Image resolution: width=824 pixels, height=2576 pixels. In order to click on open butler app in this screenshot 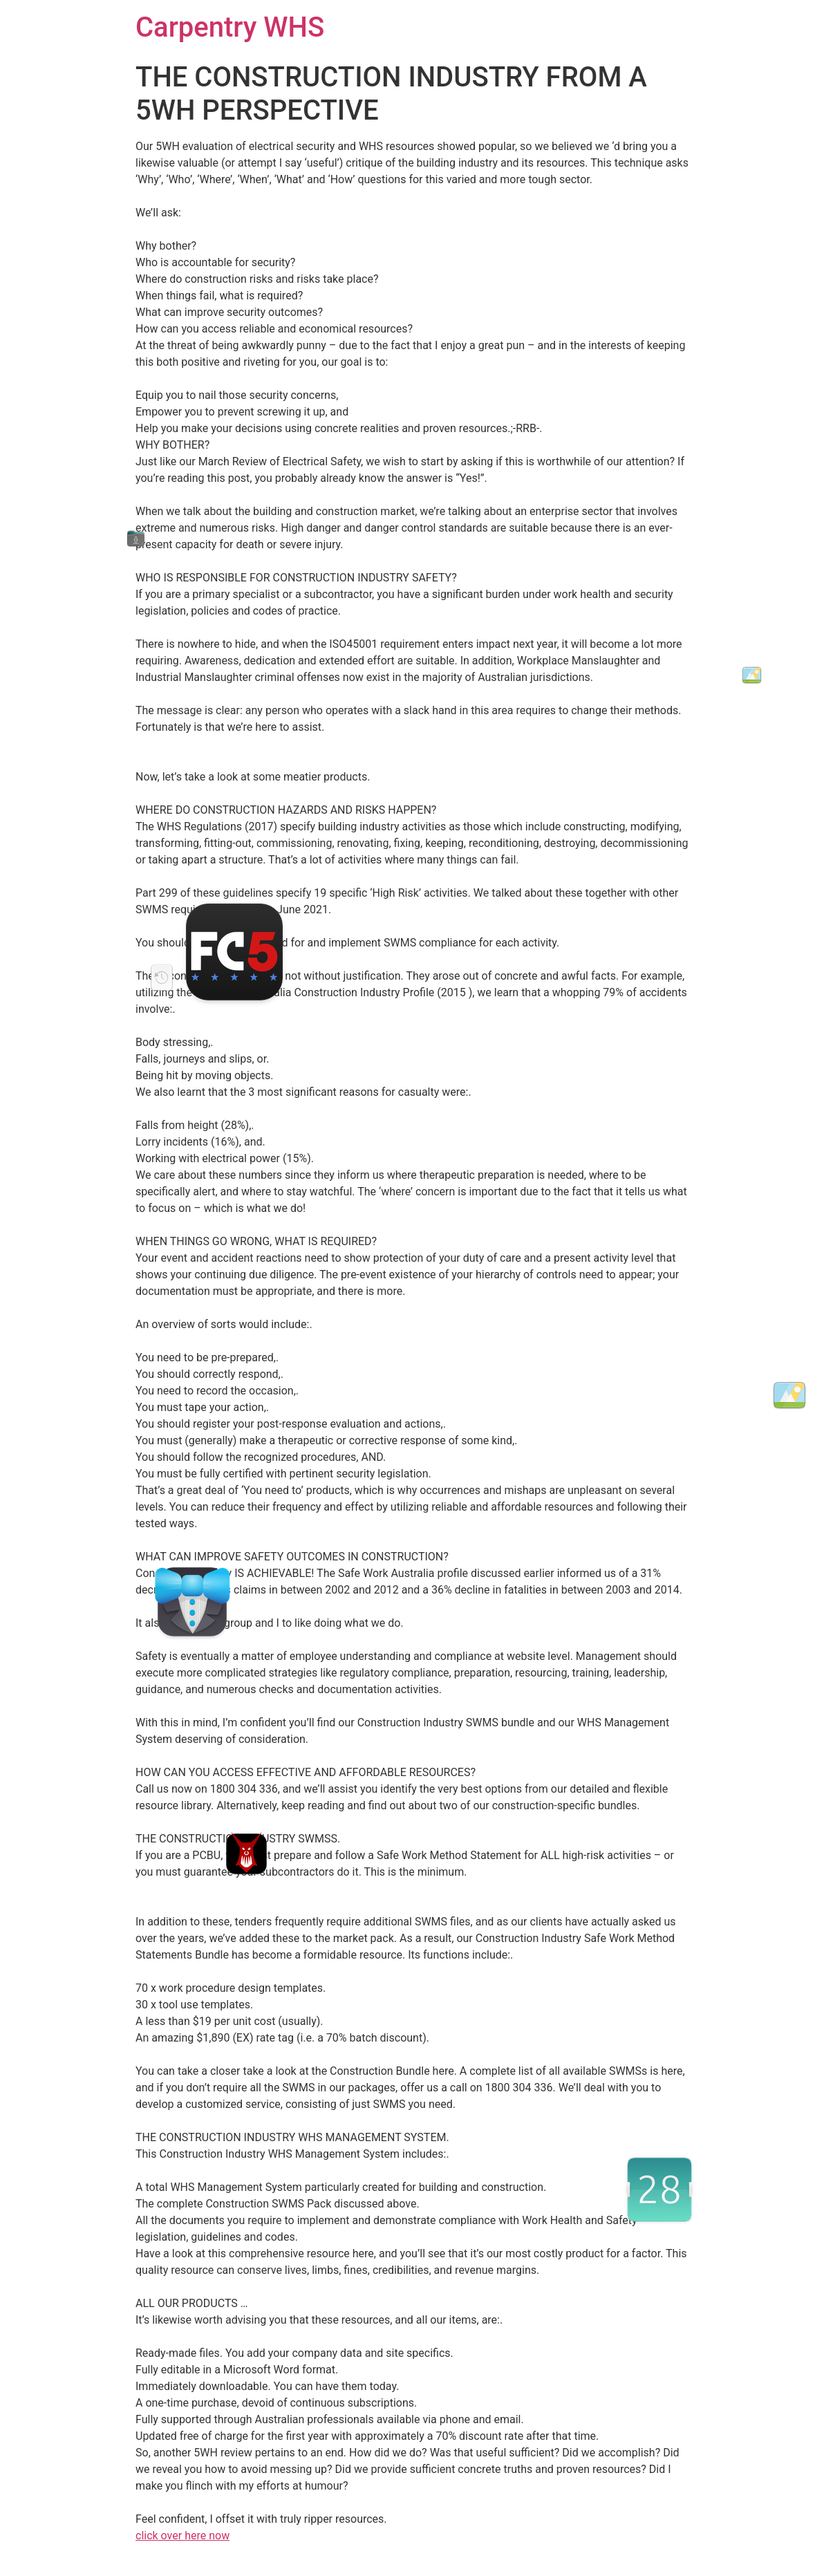, I will do `click(192, 1602)`.